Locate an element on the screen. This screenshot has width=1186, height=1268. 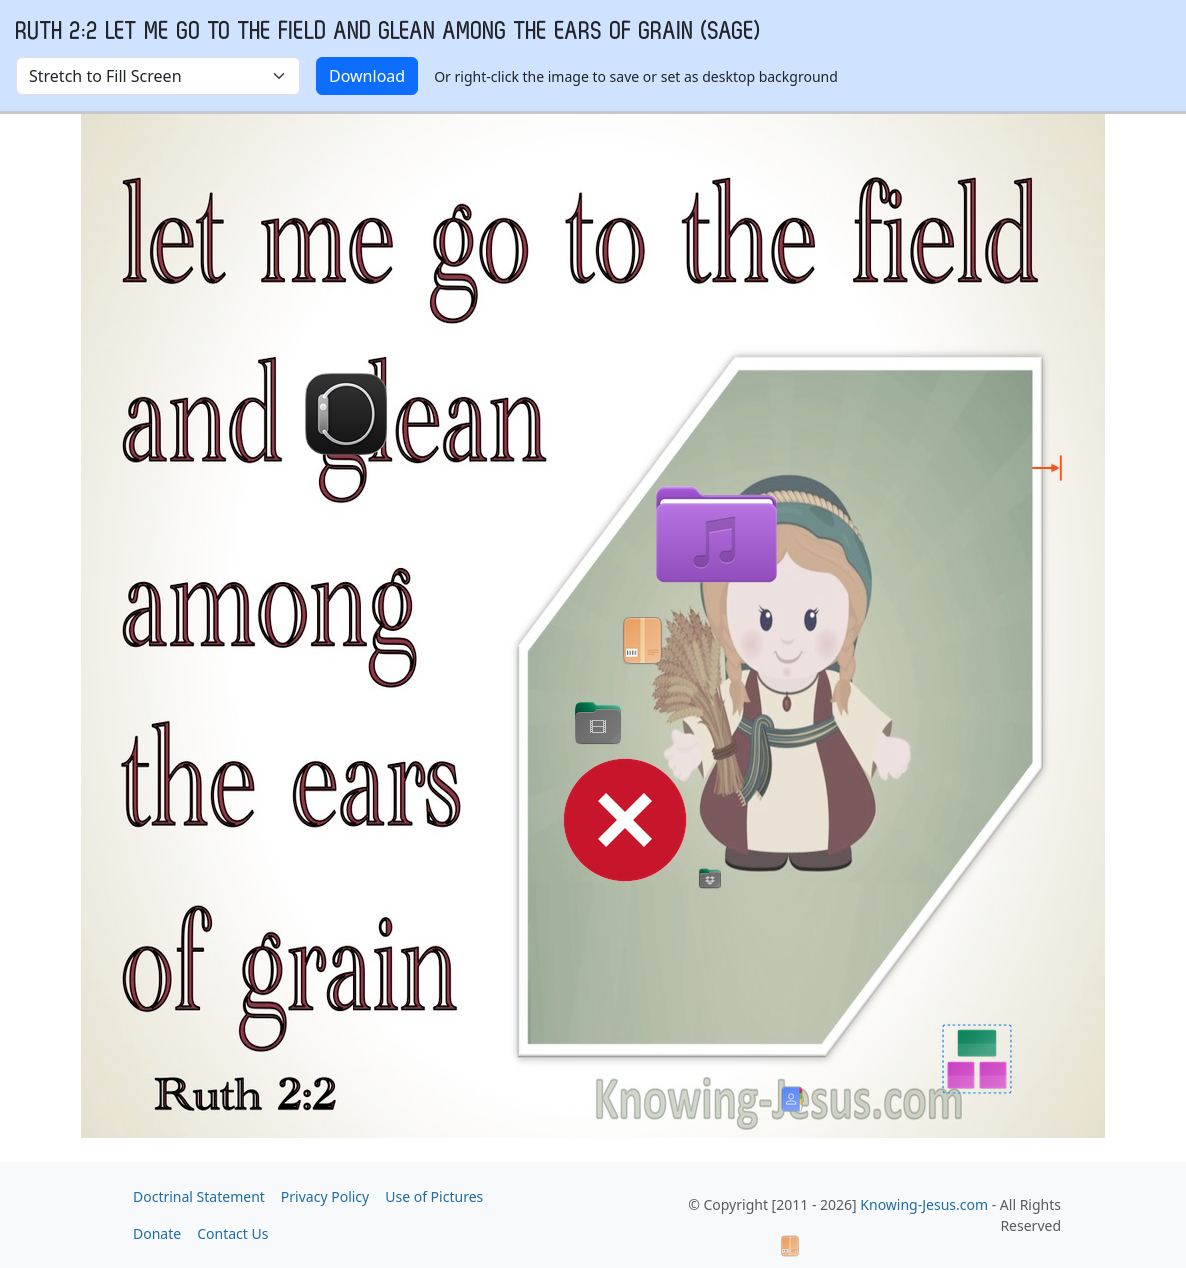
open your dropbox synced folder is located at coordinates (710, 878).